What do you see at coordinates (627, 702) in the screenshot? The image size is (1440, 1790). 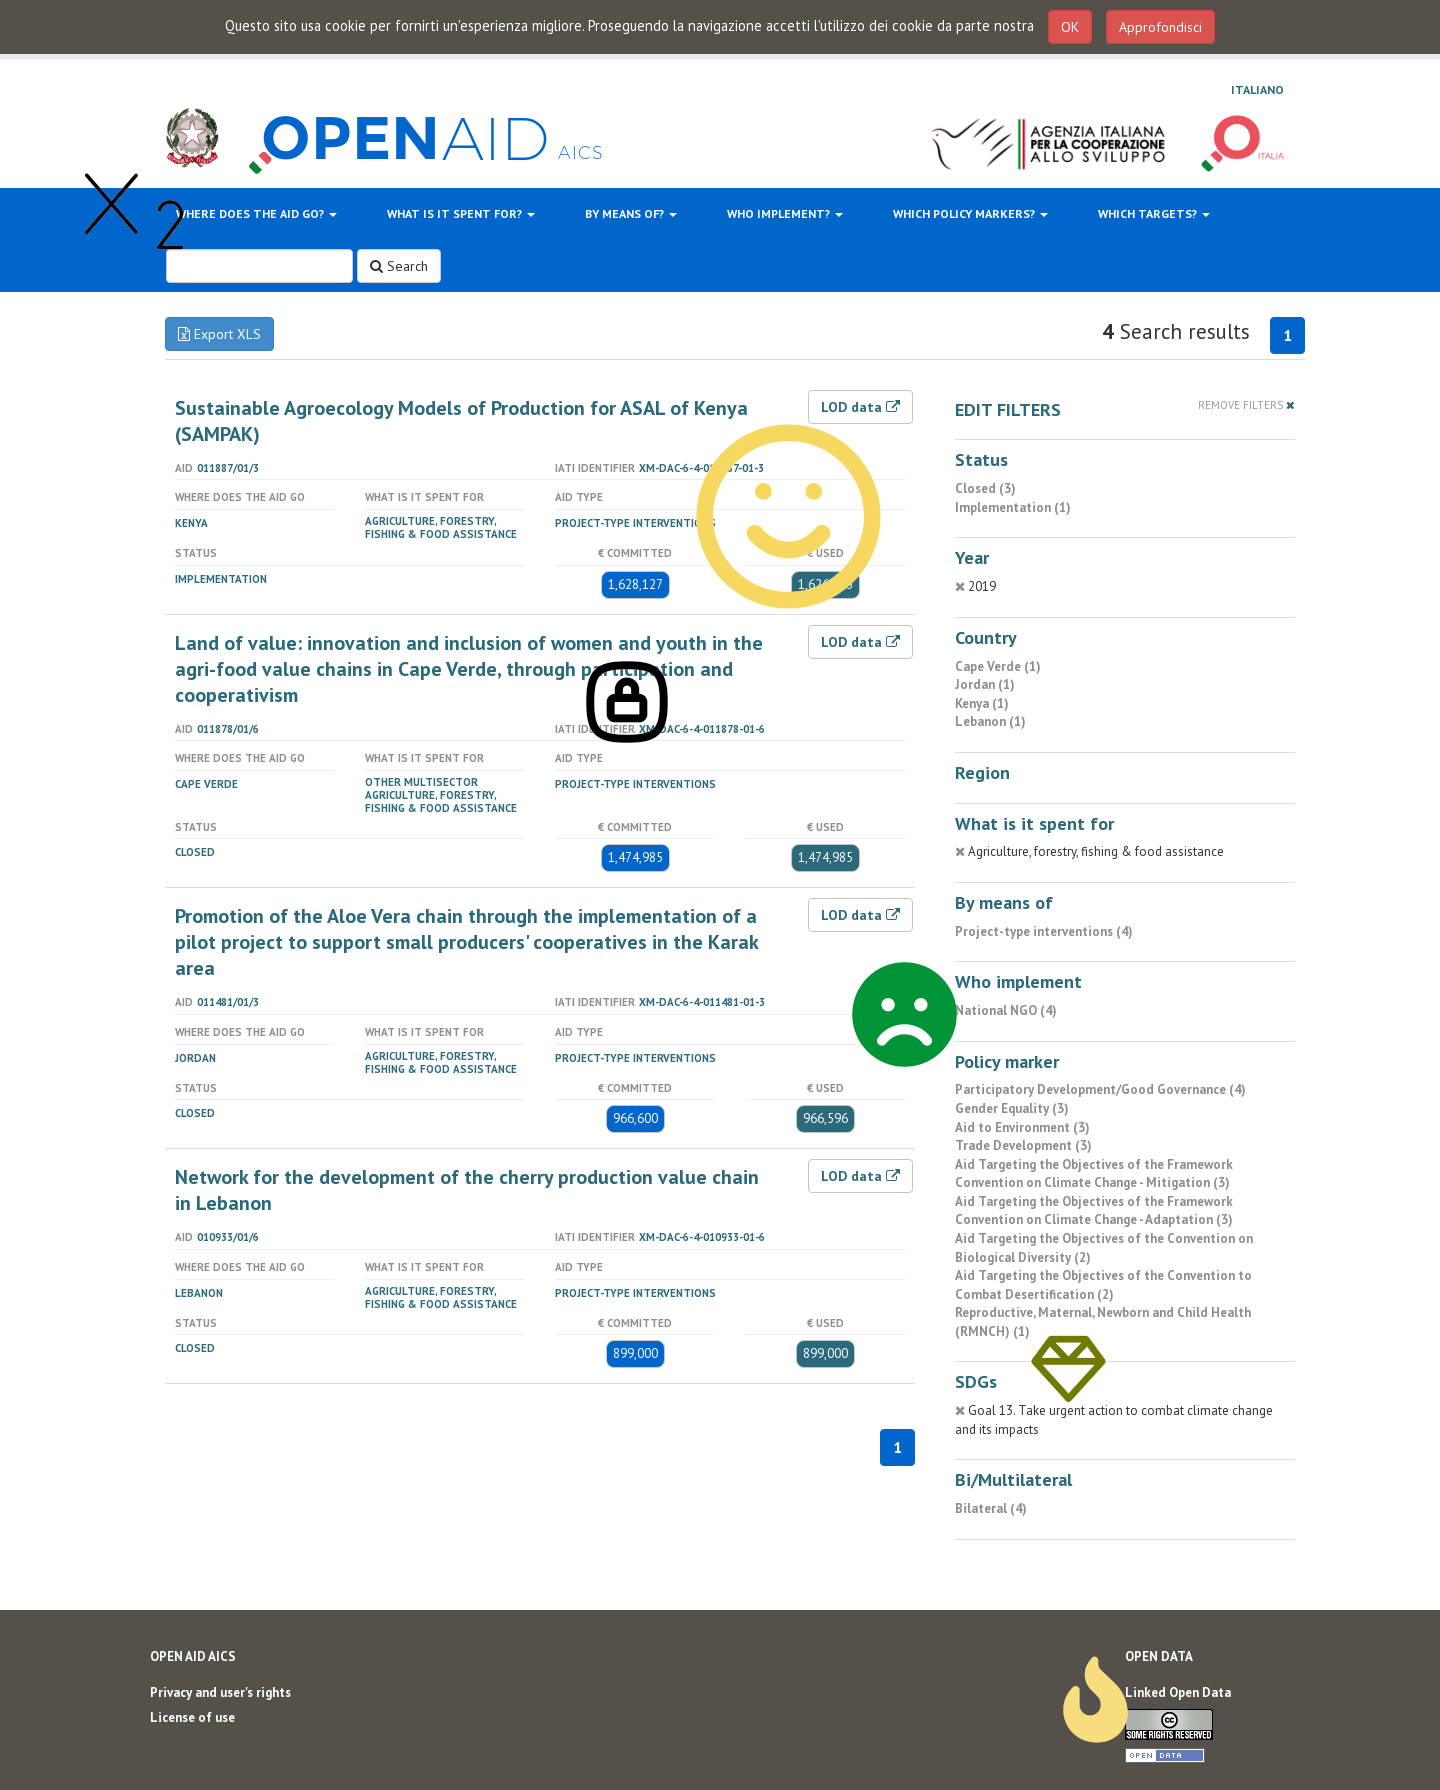 I see `indicates a locked or secured item` at bounding box center [627, 702].